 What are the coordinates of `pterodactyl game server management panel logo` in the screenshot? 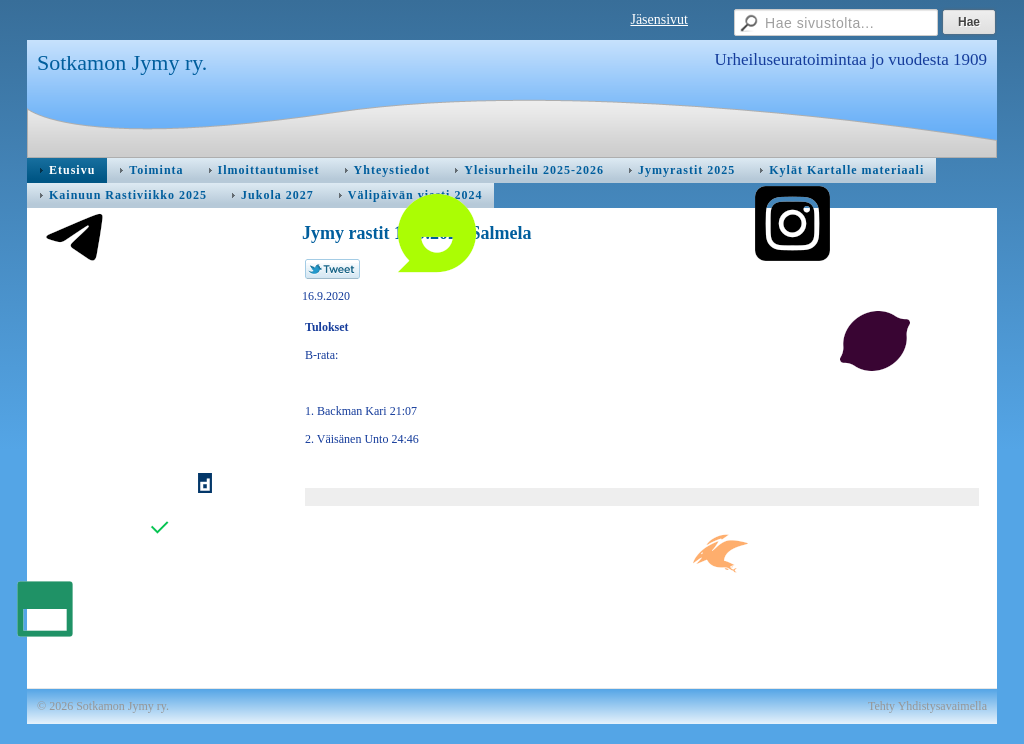 It's located at (720, 553).